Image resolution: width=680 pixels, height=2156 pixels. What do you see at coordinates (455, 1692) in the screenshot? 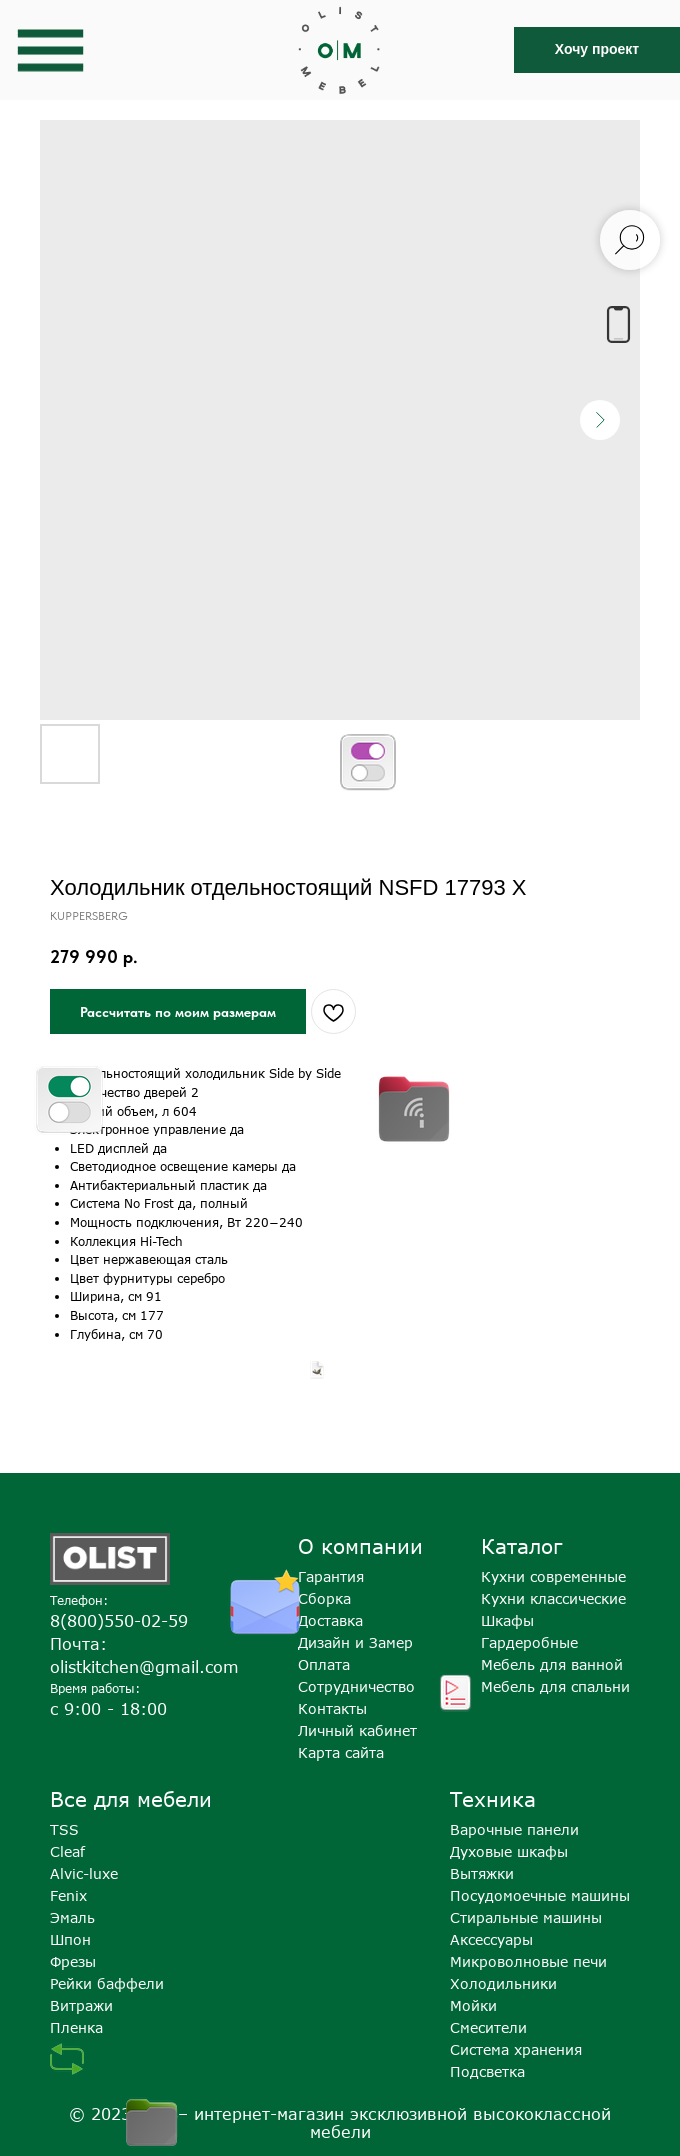
I see `an mpegurl audio playlist file` at bounding box center [455, 1692].